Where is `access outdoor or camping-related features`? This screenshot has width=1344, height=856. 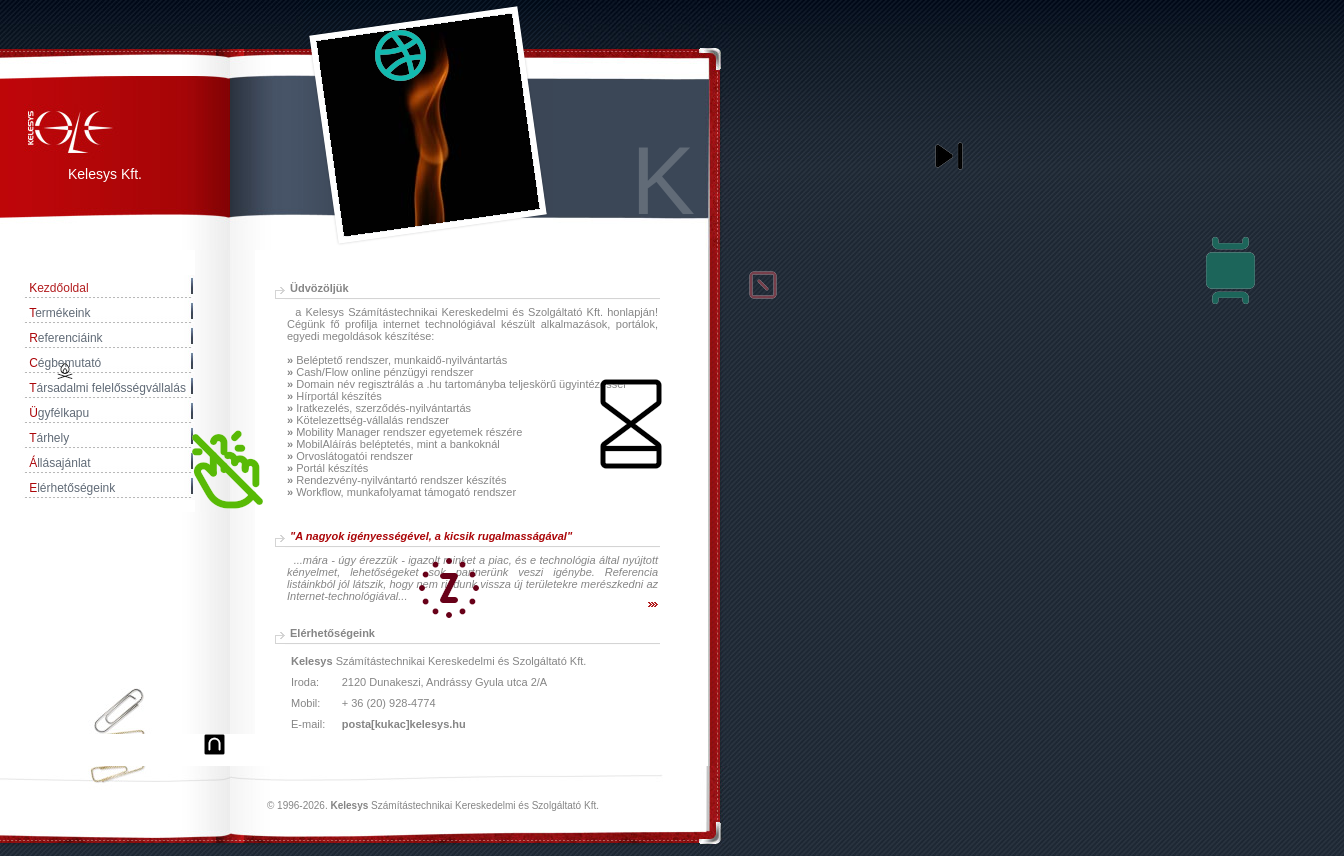
access outdoor or camping-related features is located at coordinates (65, 371).